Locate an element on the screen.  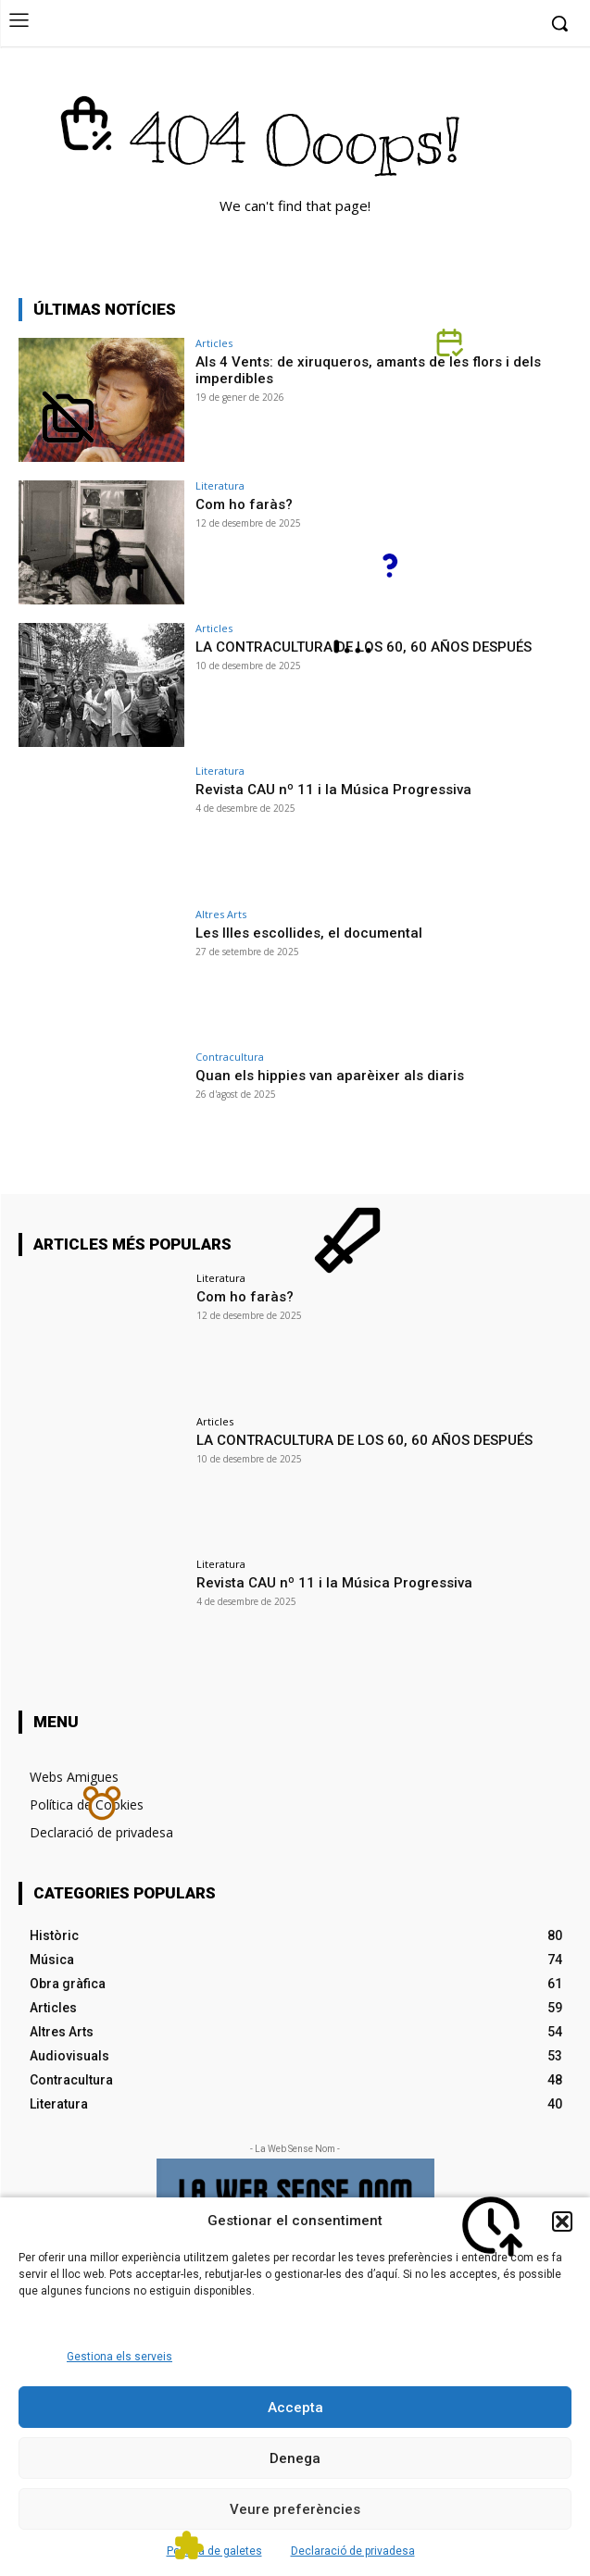
view discounted items in your shopping bag is located at coordinates (84, 123).